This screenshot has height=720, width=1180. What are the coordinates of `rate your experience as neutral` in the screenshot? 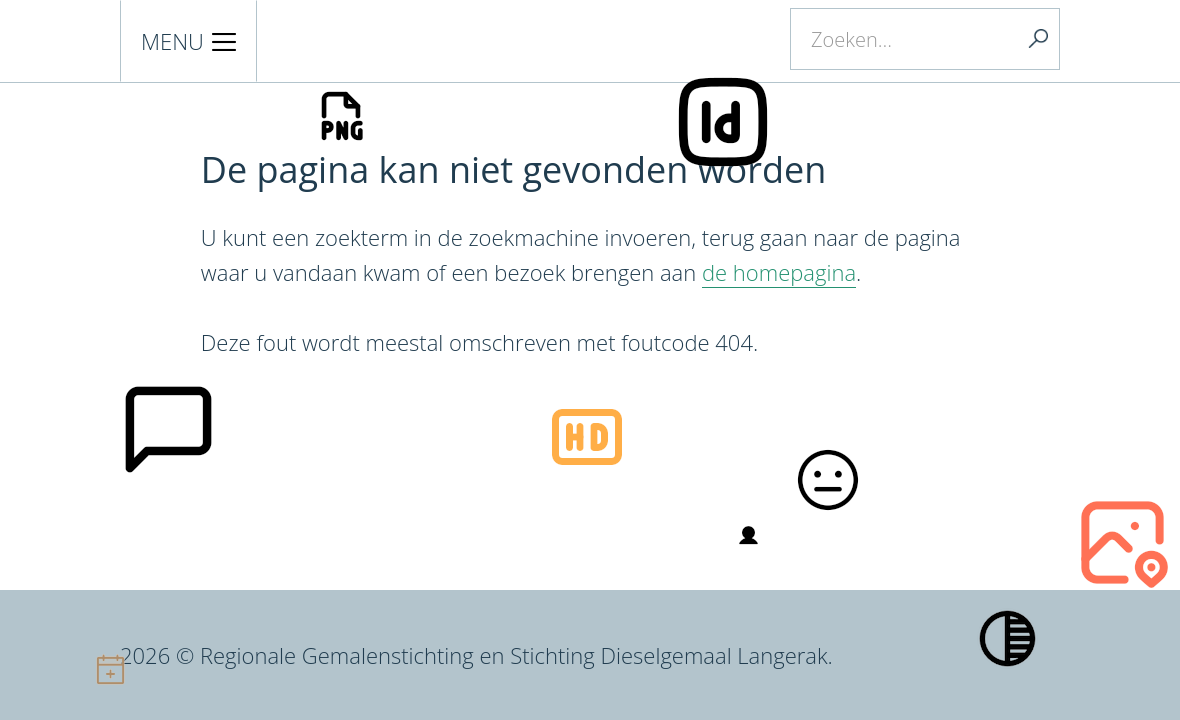 It's located at (828, 480).